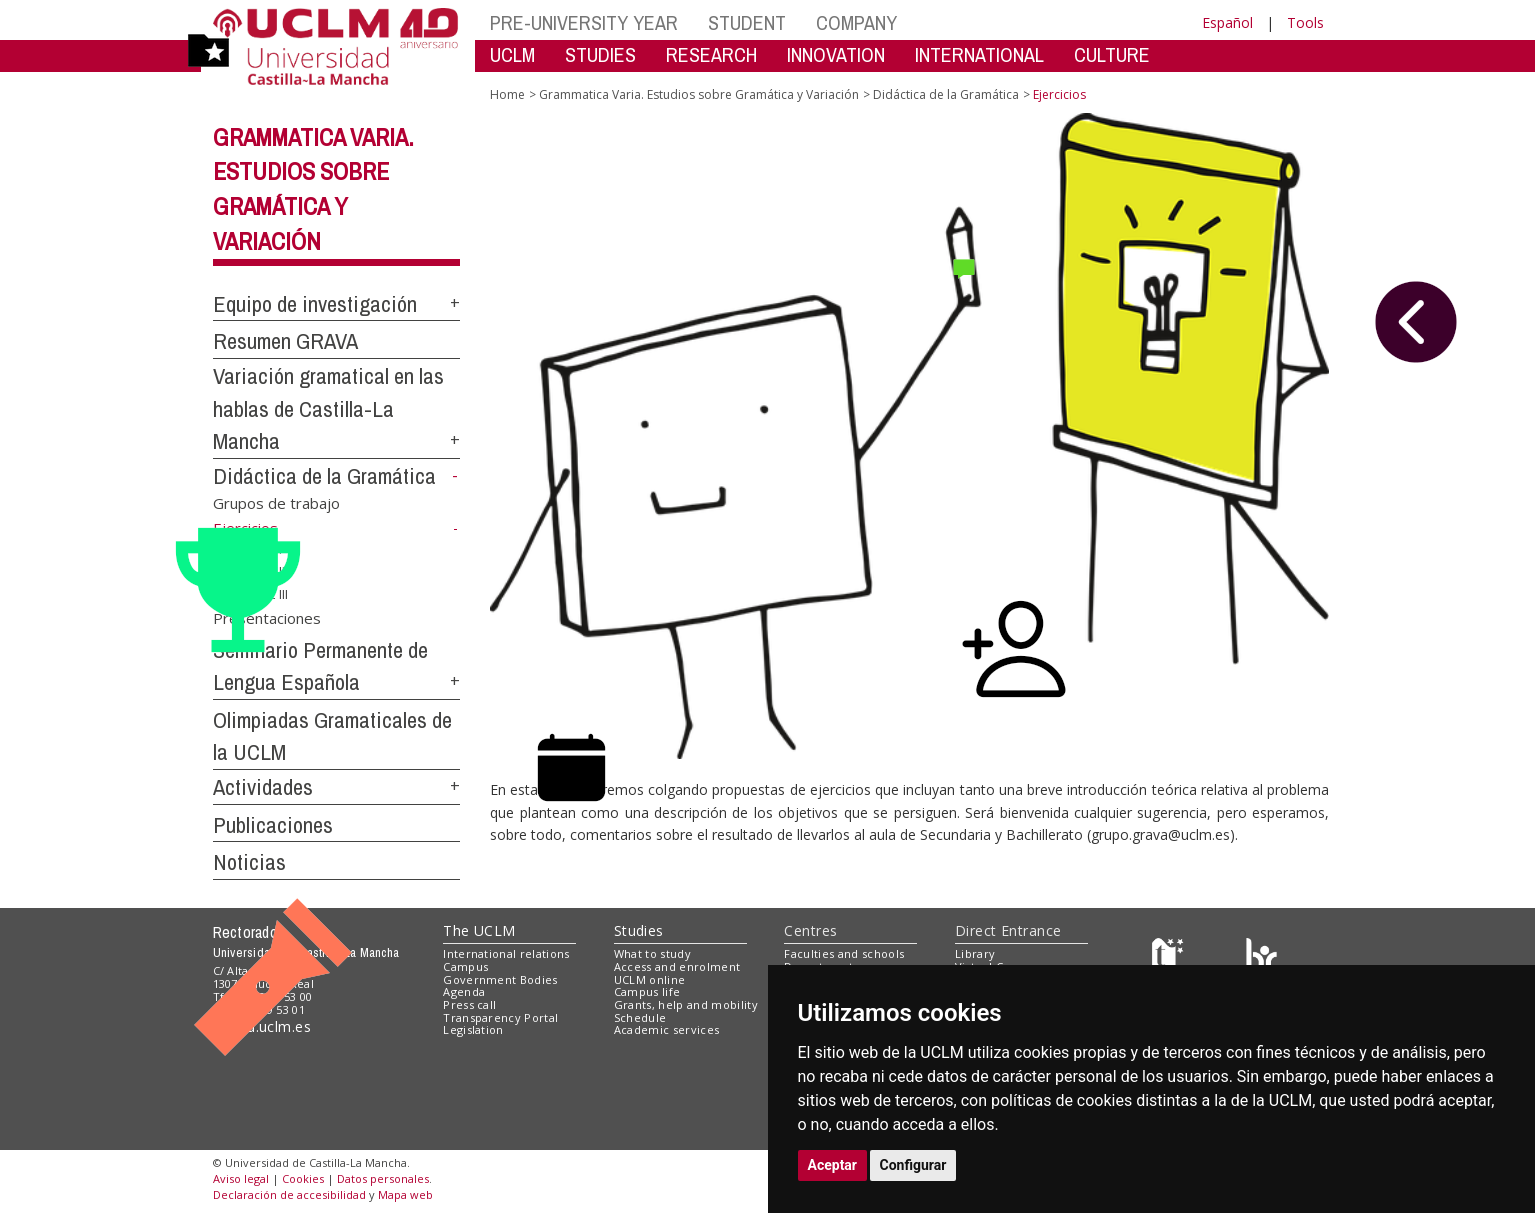 The height and width of the screenshot is (1213, 1535). What do you see at coordinates (964, 269) in the screenshot?
I see `open chat or messaging` at bounding box center [964, 269].